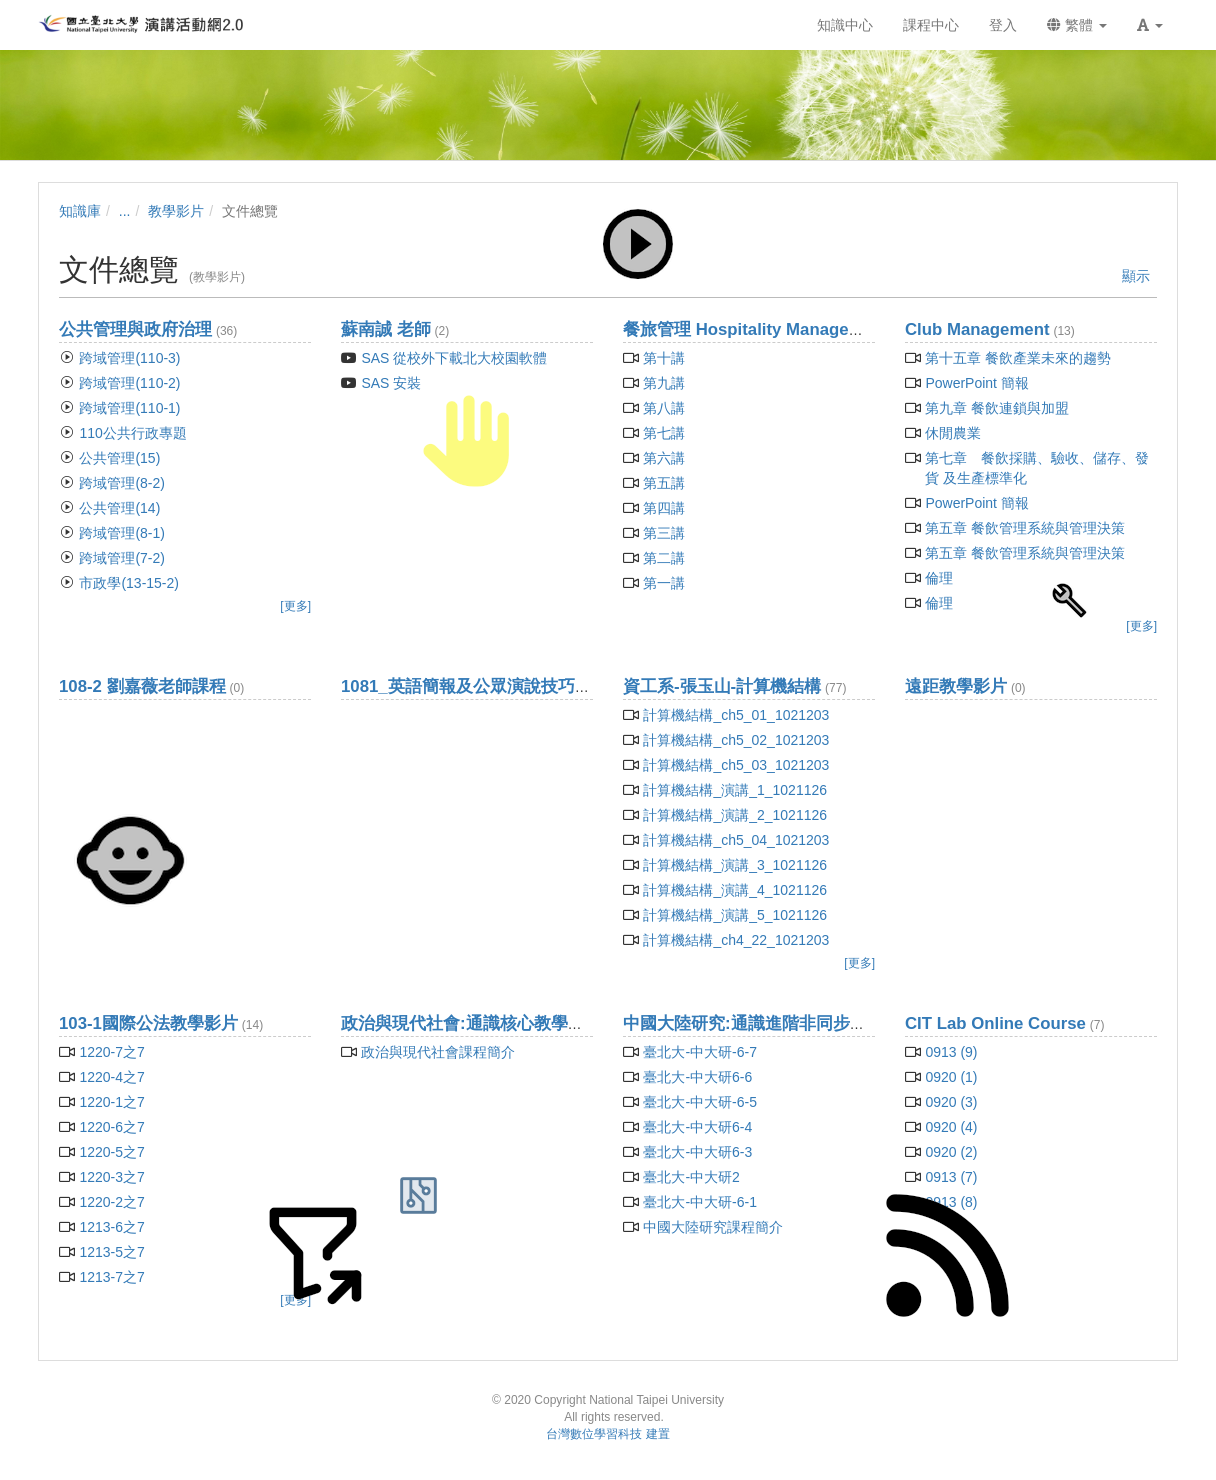 The width and height of the screenshot is (1216, 1480). What do you see at coordinates (130, 860) in the screenshot?
I see `access child-friendly or kids mode settings` at bounding box center [130, 860].